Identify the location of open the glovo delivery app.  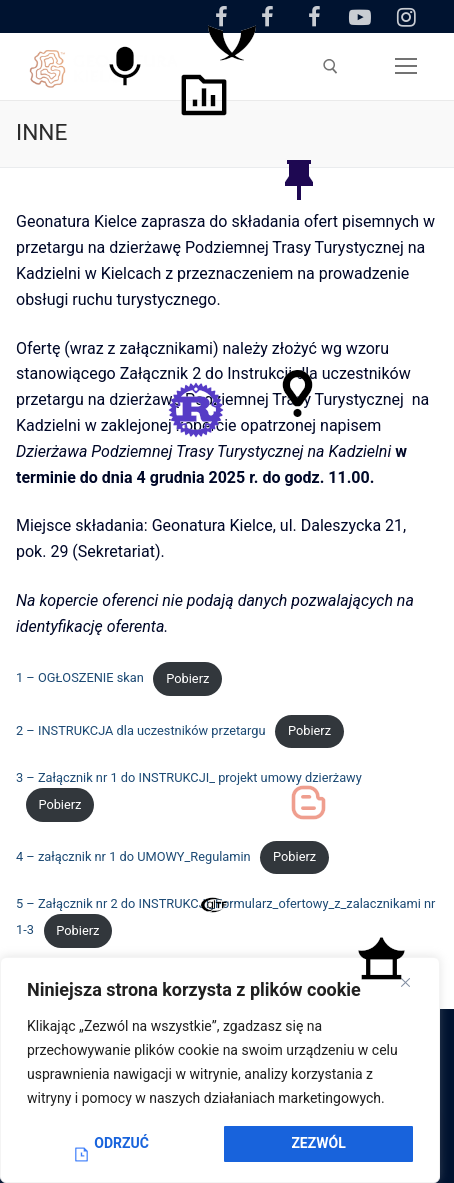
(297, 393).